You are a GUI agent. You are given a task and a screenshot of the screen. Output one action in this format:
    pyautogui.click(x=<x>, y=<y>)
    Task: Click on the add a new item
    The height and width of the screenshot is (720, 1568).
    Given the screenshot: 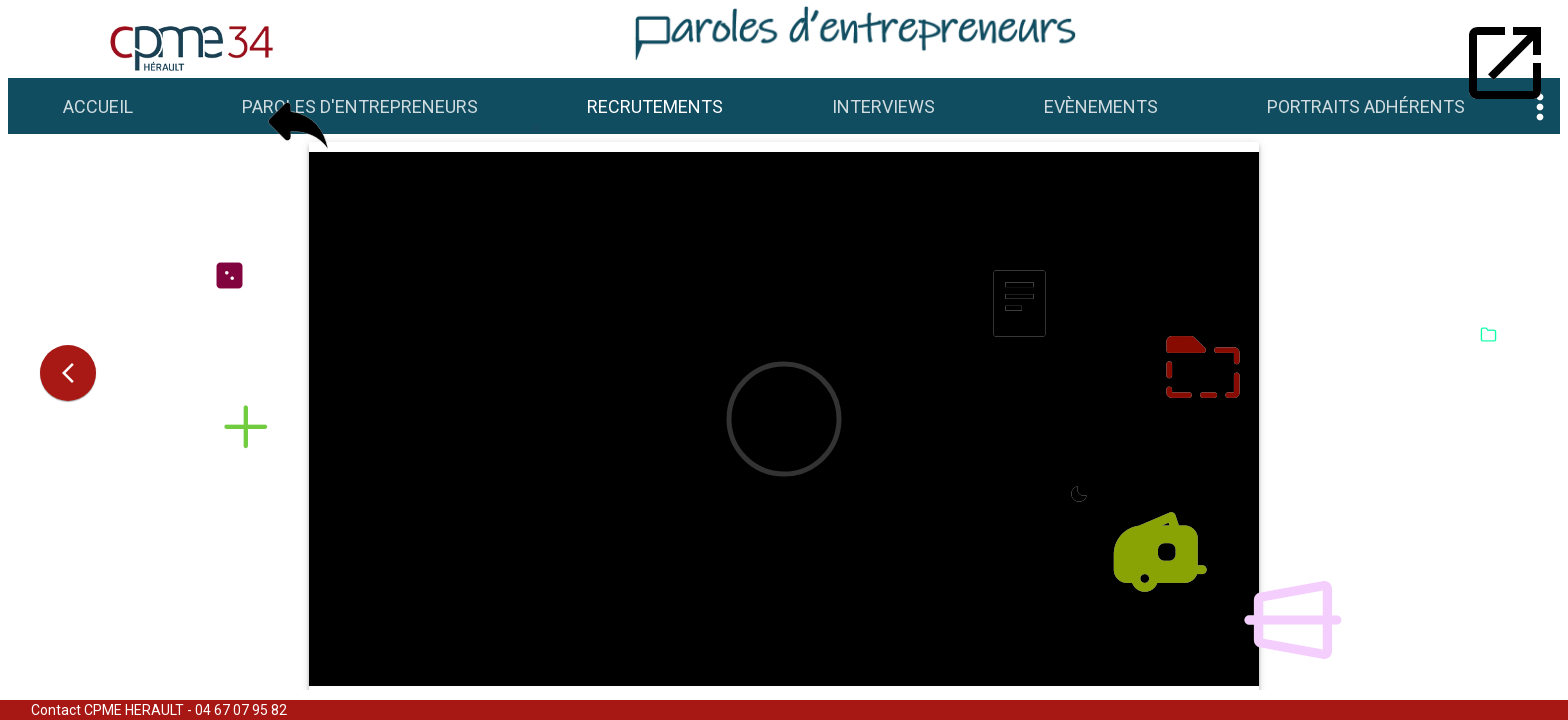 What is the action you would take?
    pyautogui.click(x=246, y=427)
    